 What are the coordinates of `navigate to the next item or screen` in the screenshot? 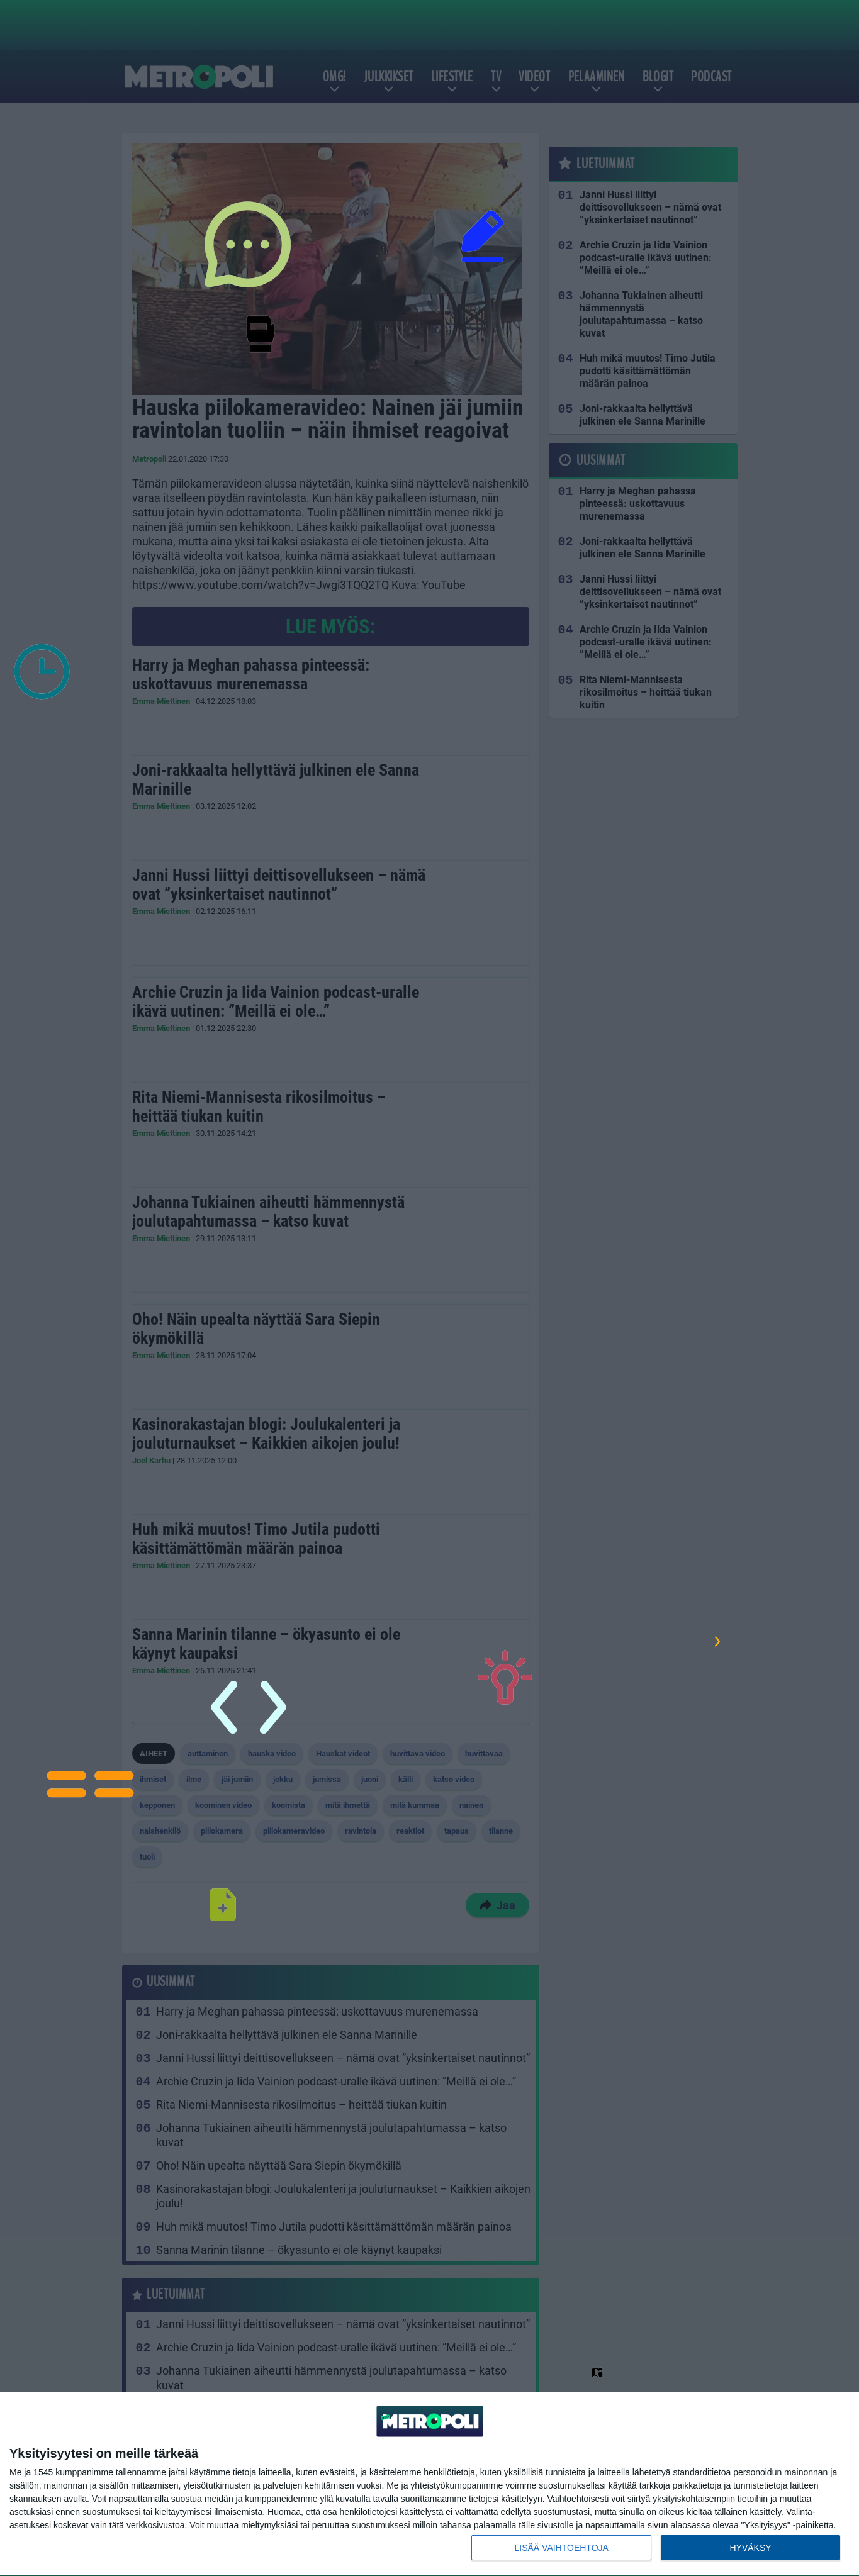 It's located at (717, 1641).